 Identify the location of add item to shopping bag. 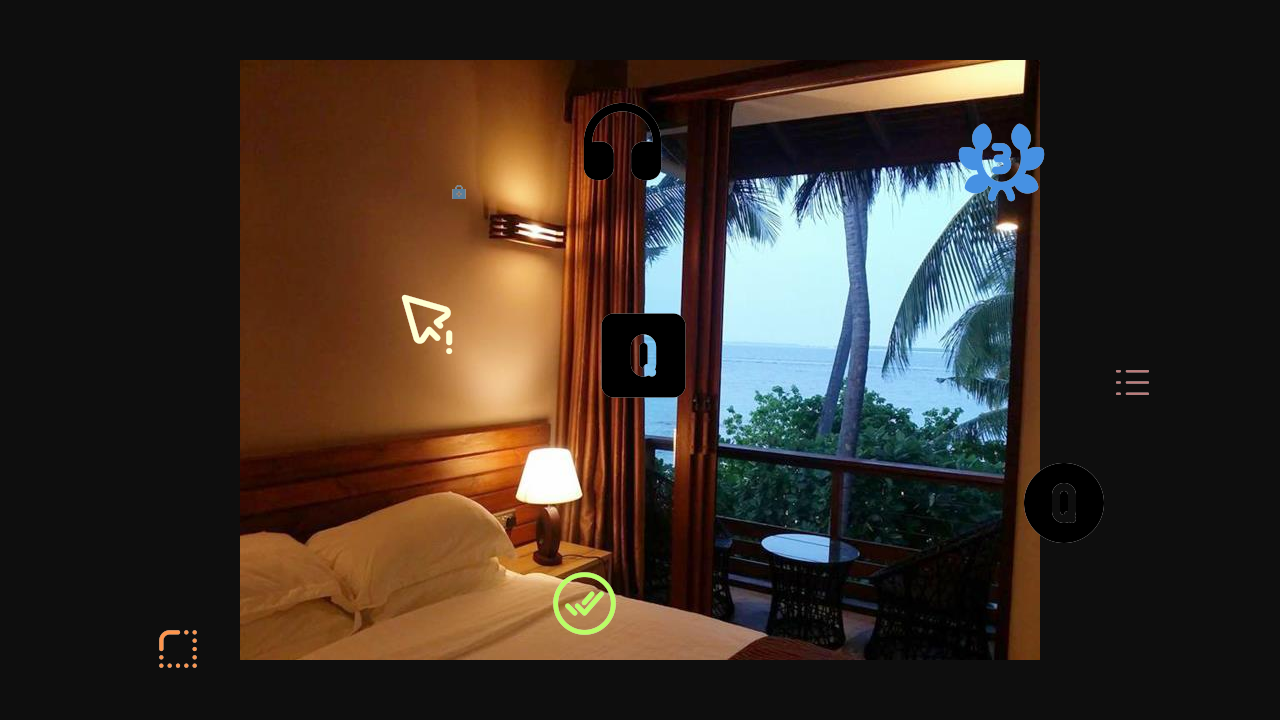
(459, 192).